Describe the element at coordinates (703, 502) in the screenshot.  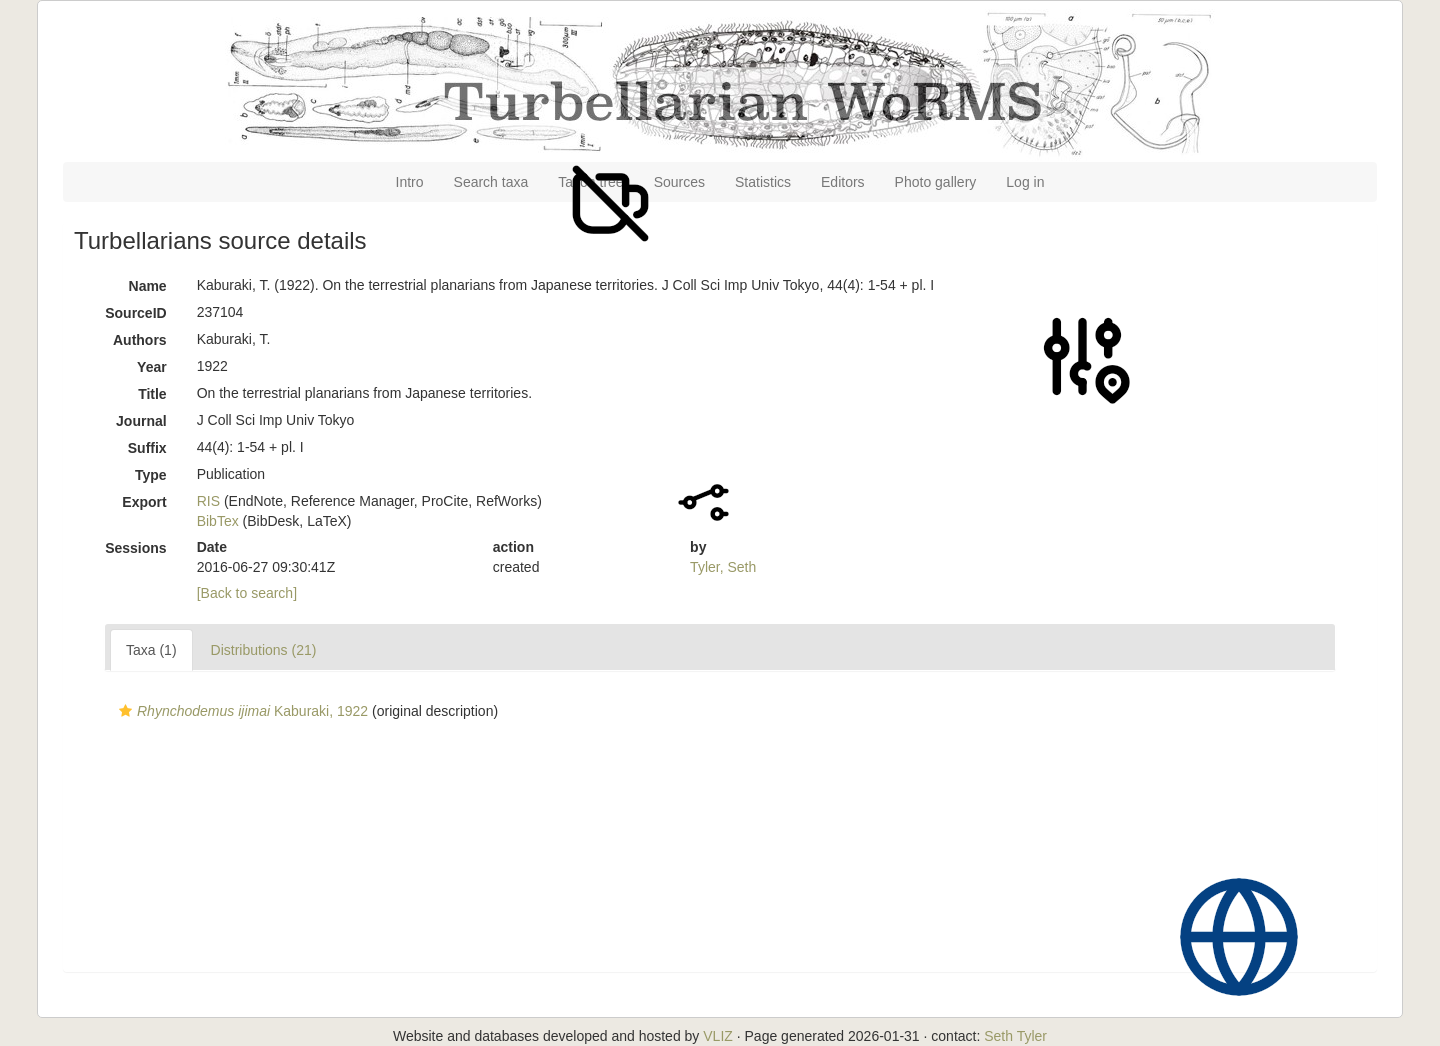
I see `switch between circuit paths or connections` at that location.